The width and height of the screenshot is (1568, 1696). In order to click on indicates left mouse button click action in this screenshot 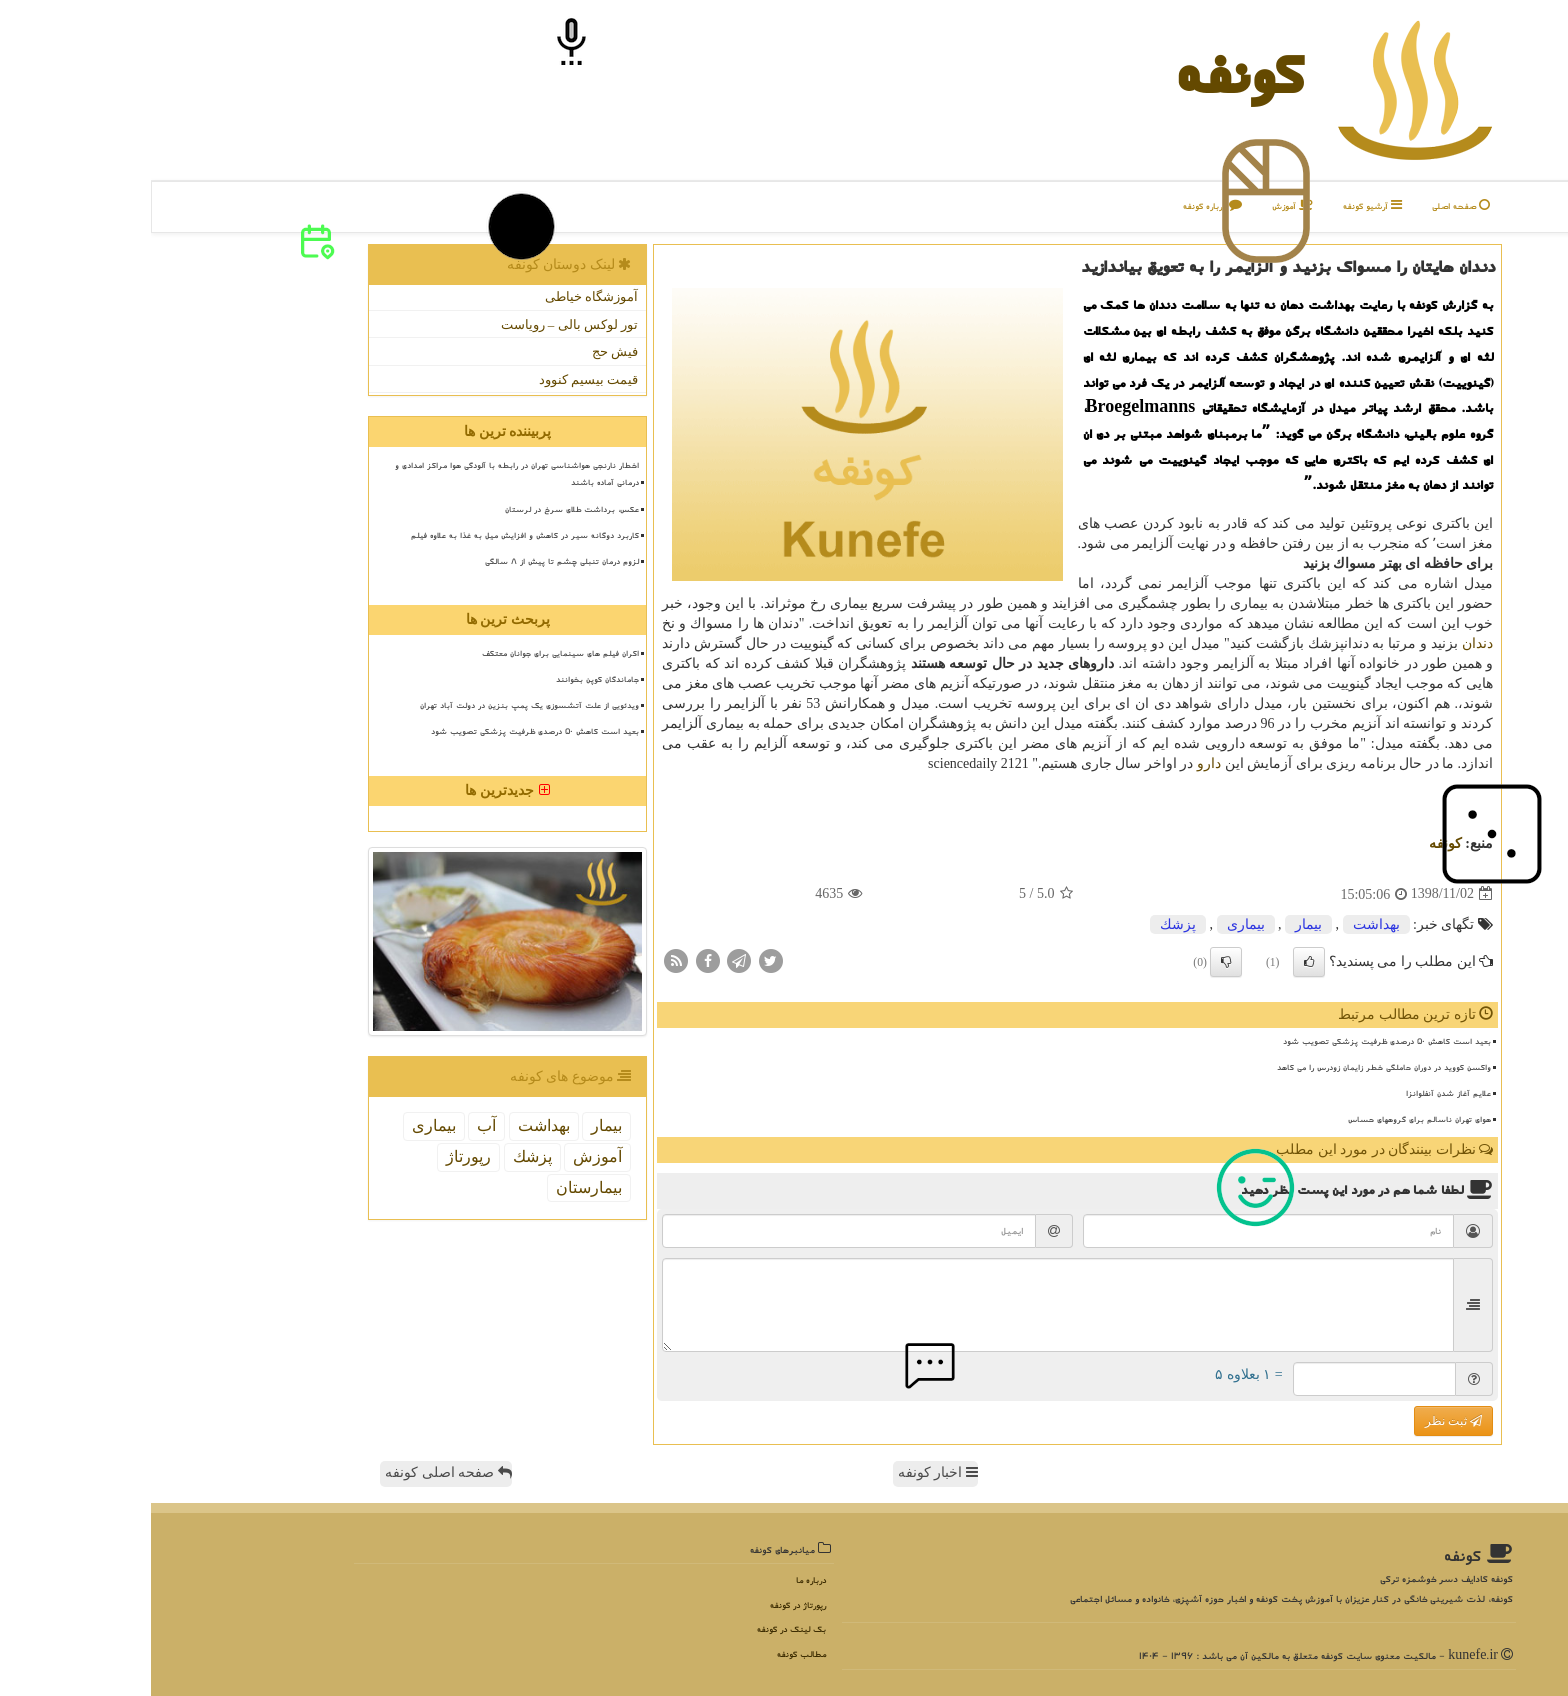, I will do `click(1266, 201)`.